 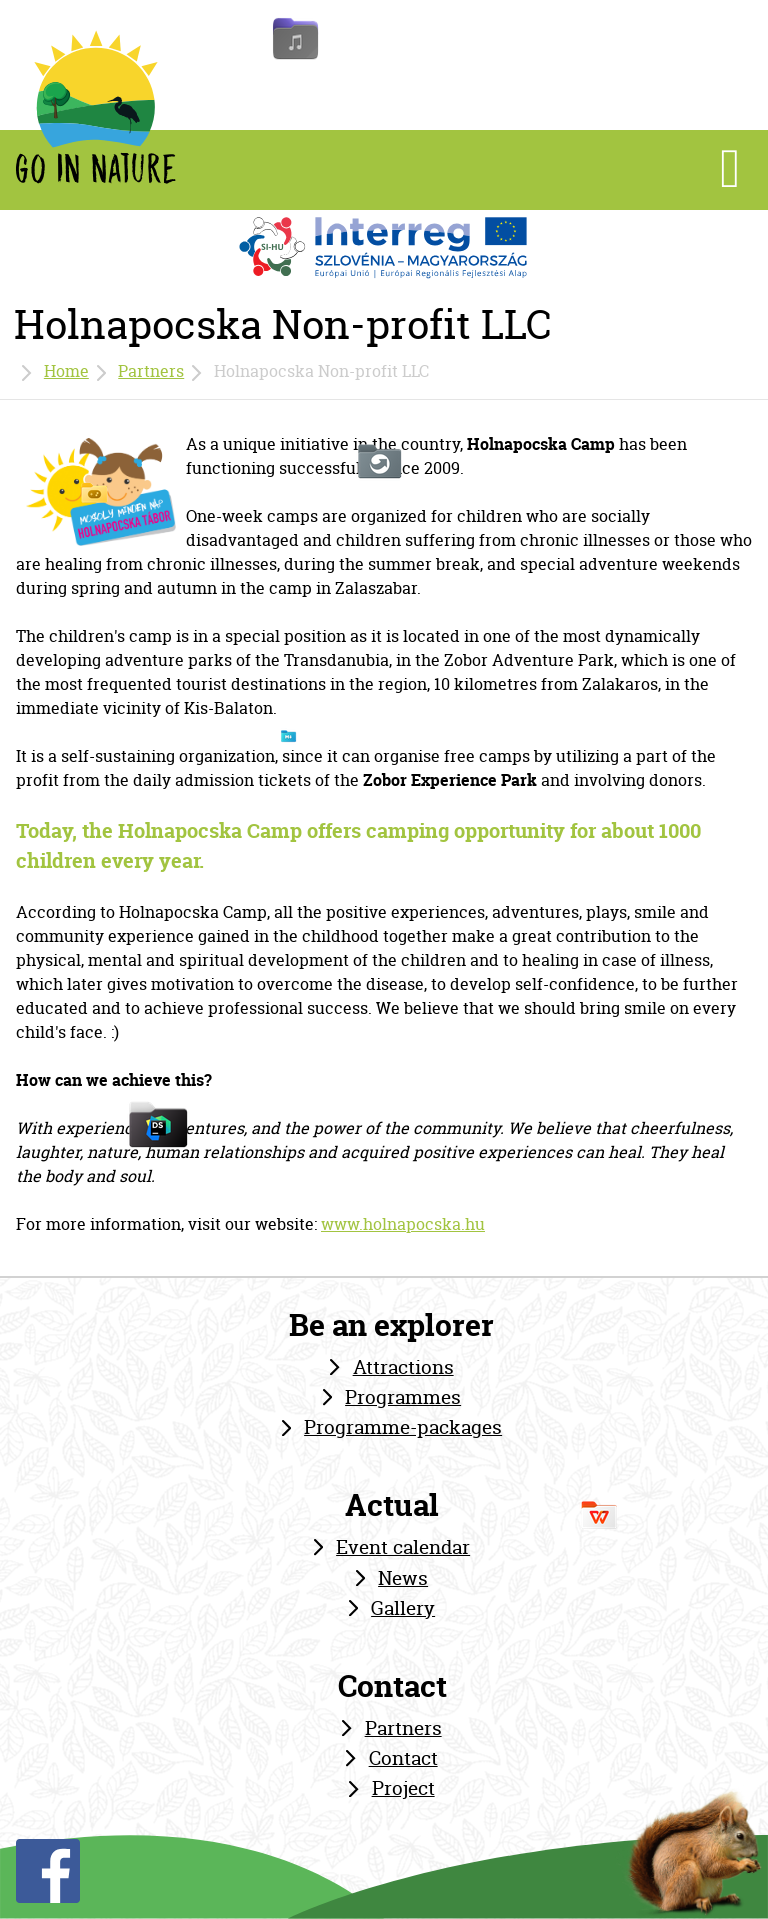 I want to click on folder containing portable applications, so click(x=379, y=462).